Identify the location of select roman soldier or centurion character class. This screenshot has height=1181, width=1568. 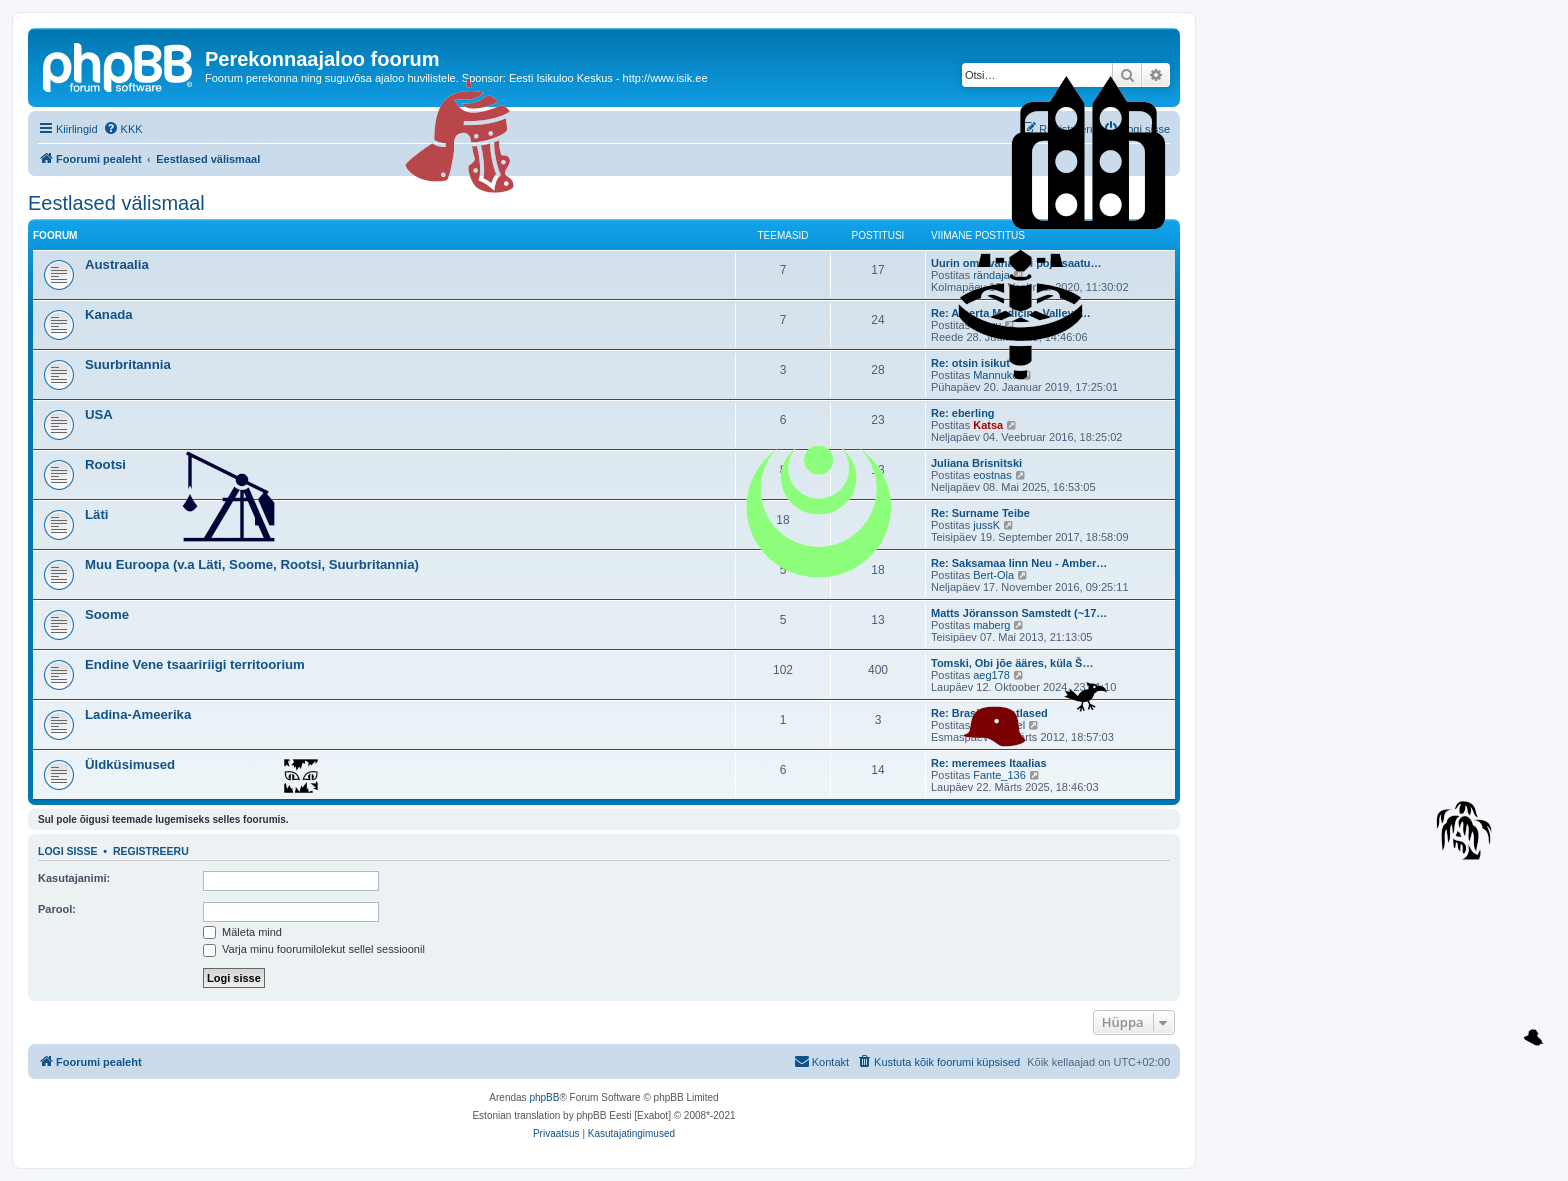
(459, 135).